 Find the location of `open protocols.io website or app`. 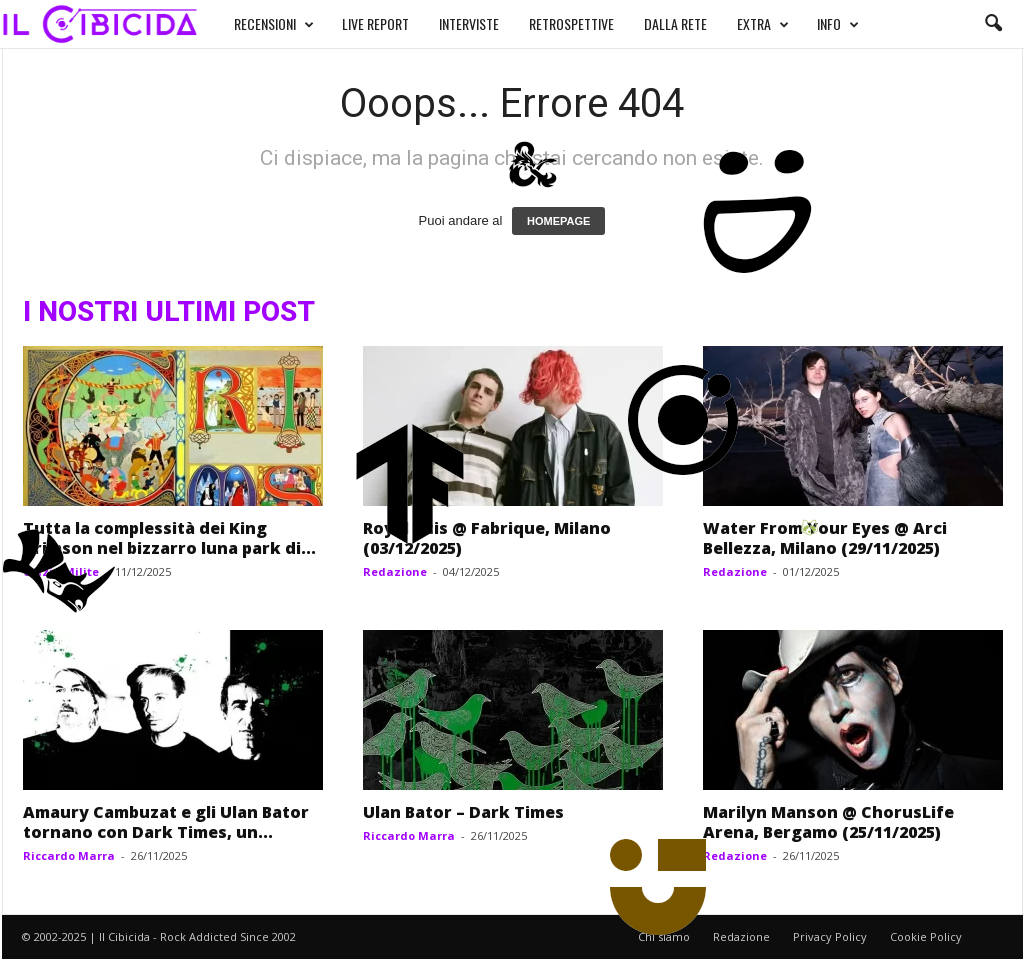

open protocols.io website or app is located at coordinates (809, 527).